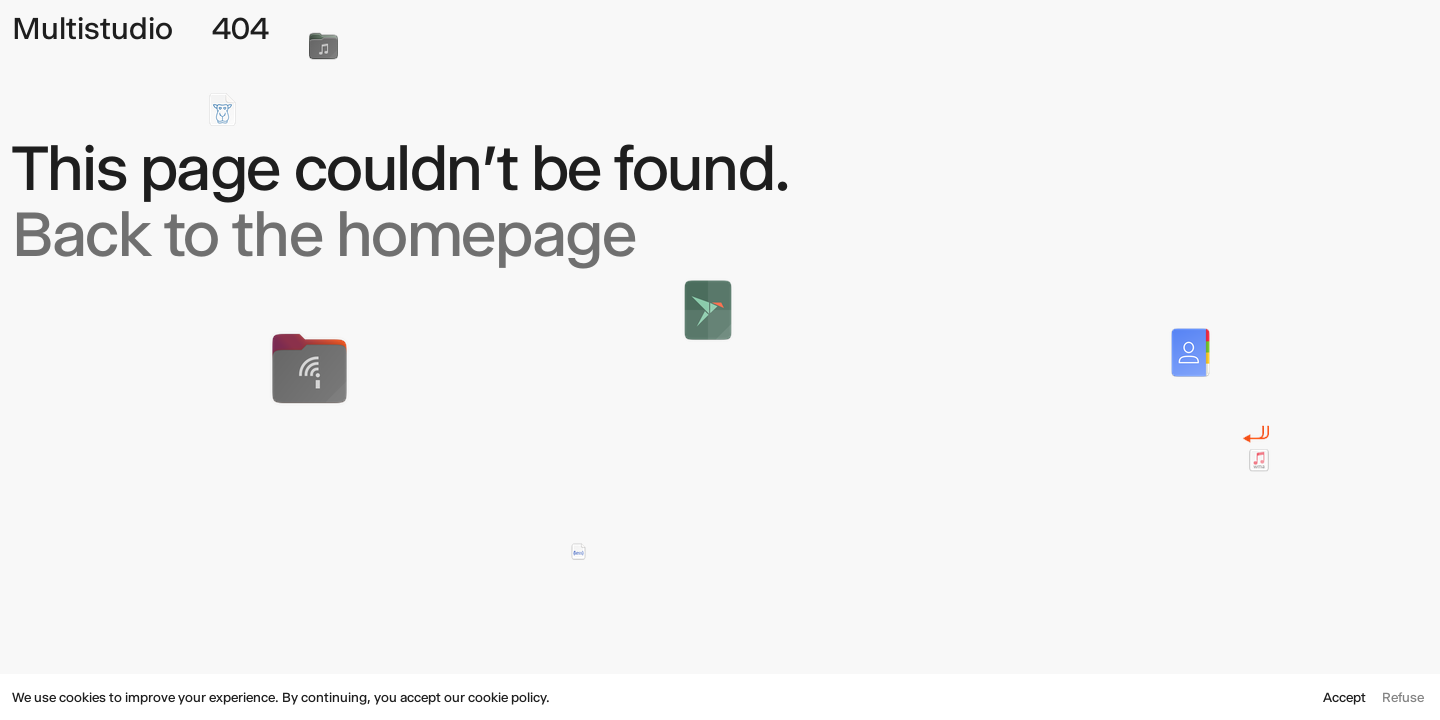 The width and height of the screenshot is (1440, 720). Describe the element at coordinates (309, 368) in the screenshot. I see `open insync cloud sync folder` at that location.